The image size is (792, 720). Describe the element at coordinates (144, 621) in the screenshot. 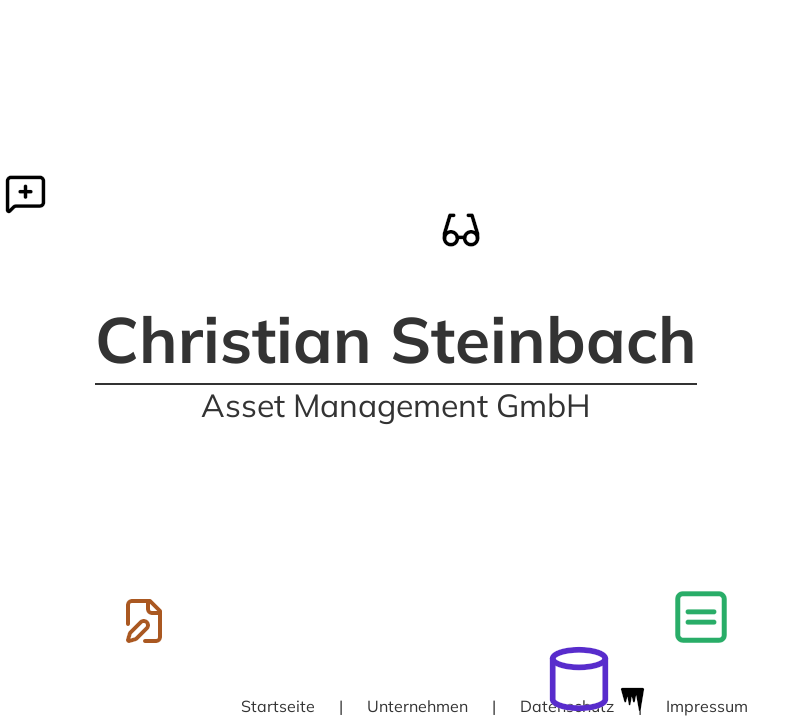

I see `edit this document` at that location.